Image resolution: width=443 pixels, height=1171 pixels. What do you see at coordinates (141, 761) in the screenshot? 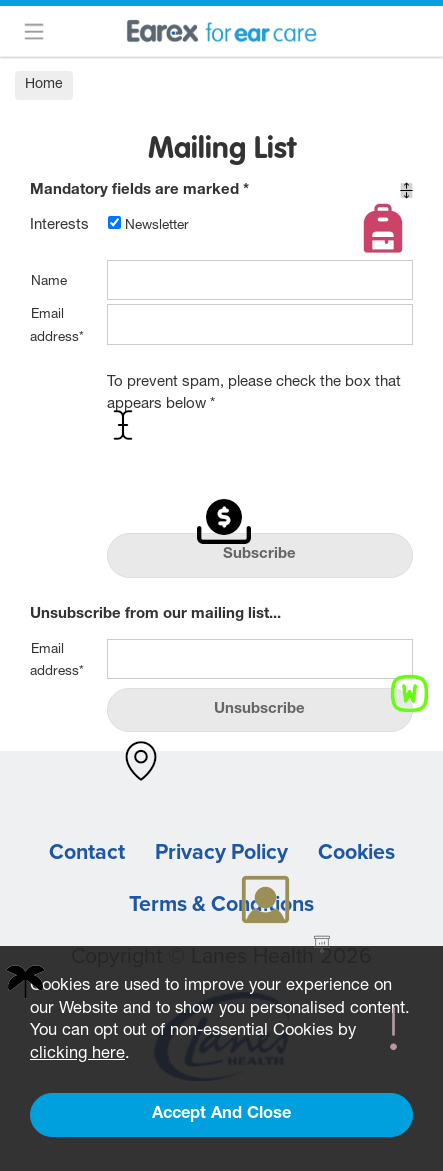
I see `view location on map` at bounding box center [141, 761].